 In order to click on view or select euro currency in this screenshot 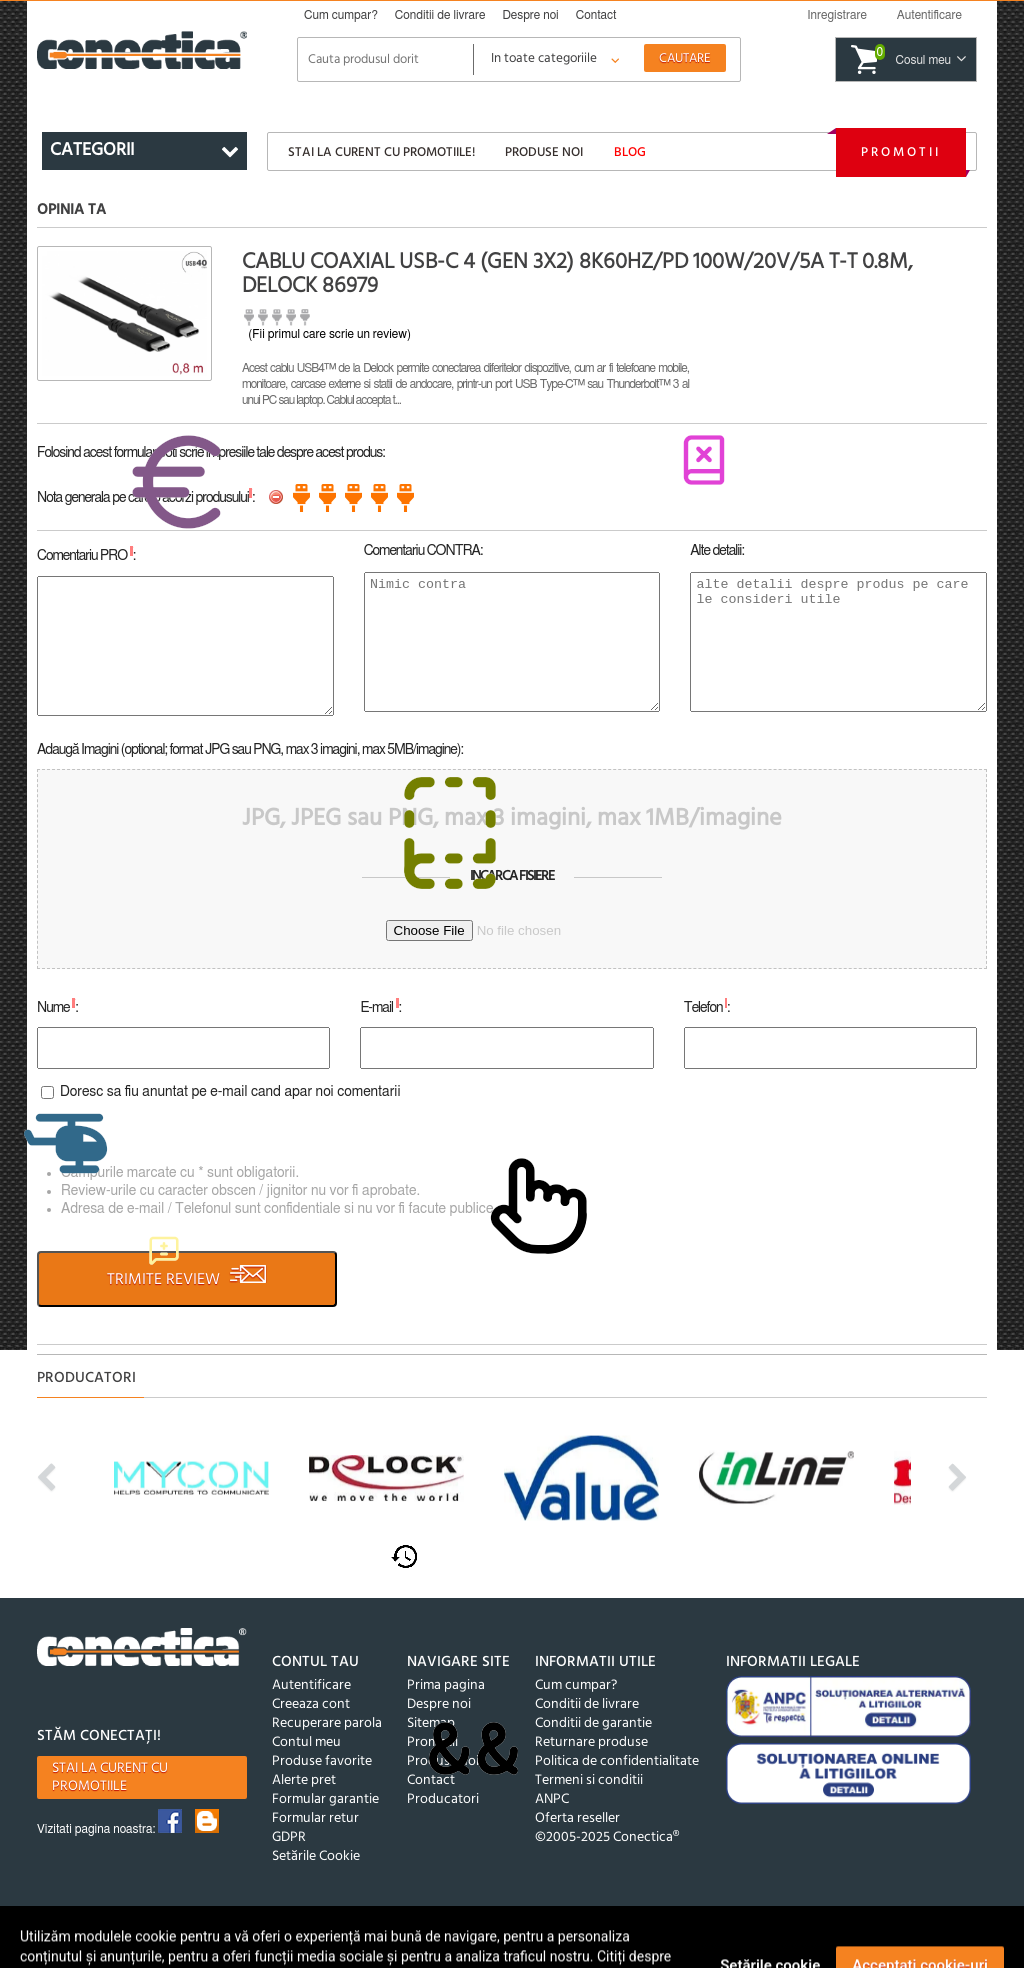, I will do `click(179, 482)`.